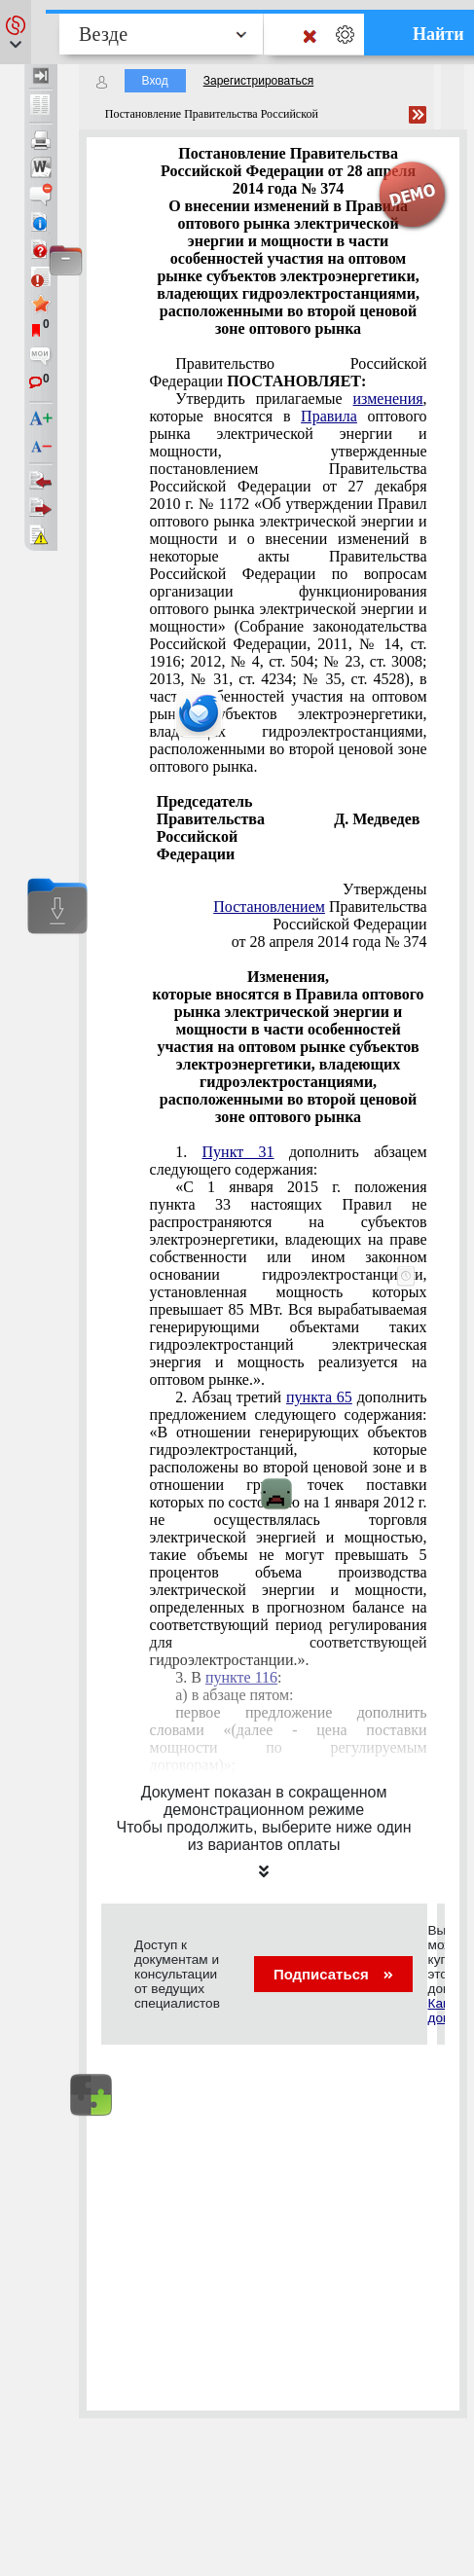  What do you see at coordinates (65, 260) in the screenshot?
I see `open the files application` at bounding box center [65, 260].